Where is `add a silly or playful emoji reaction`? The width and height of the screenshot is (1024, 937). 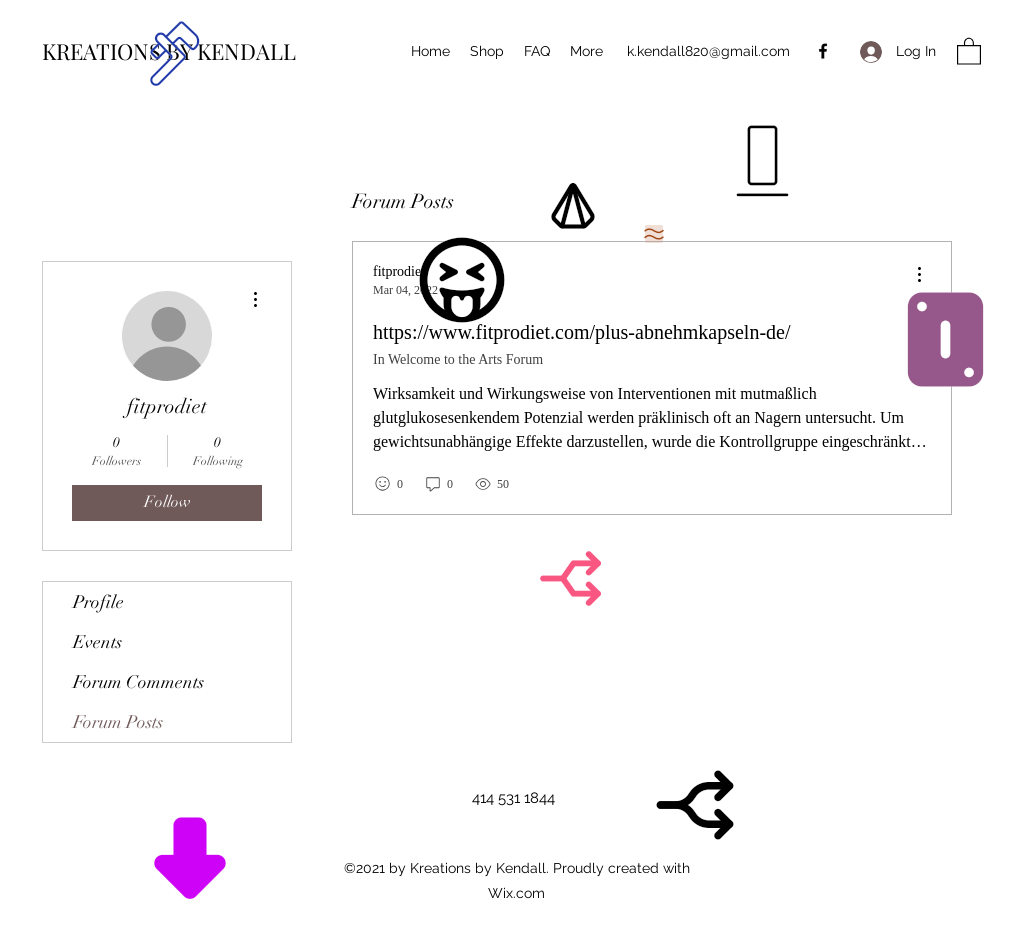
add a silly or playful emoji reaction is located at coordinates (462, 280).